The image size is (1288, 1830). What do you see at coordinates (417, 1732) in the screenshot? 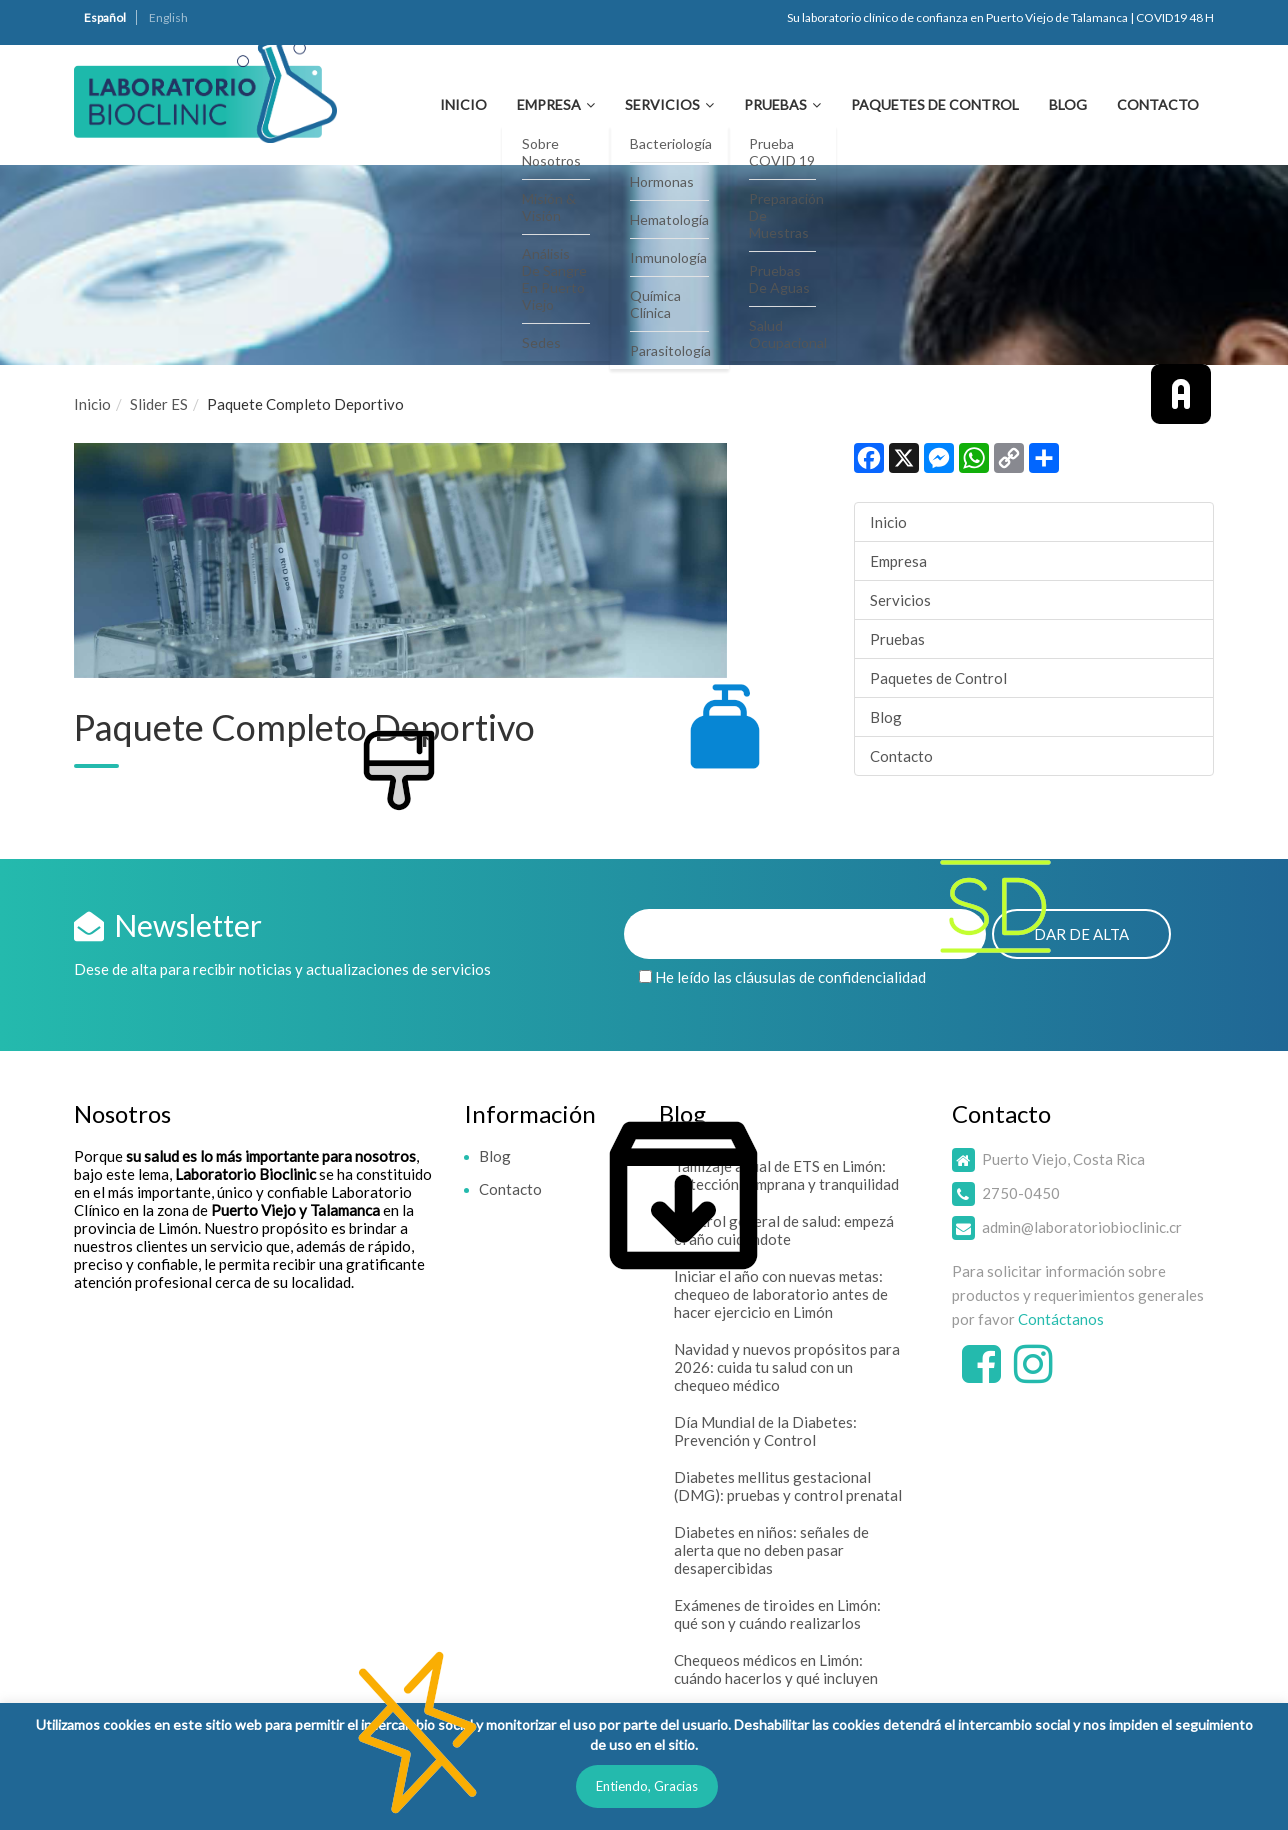
I see `disable flash or lightning mode` at bounding box center [417, 1732].